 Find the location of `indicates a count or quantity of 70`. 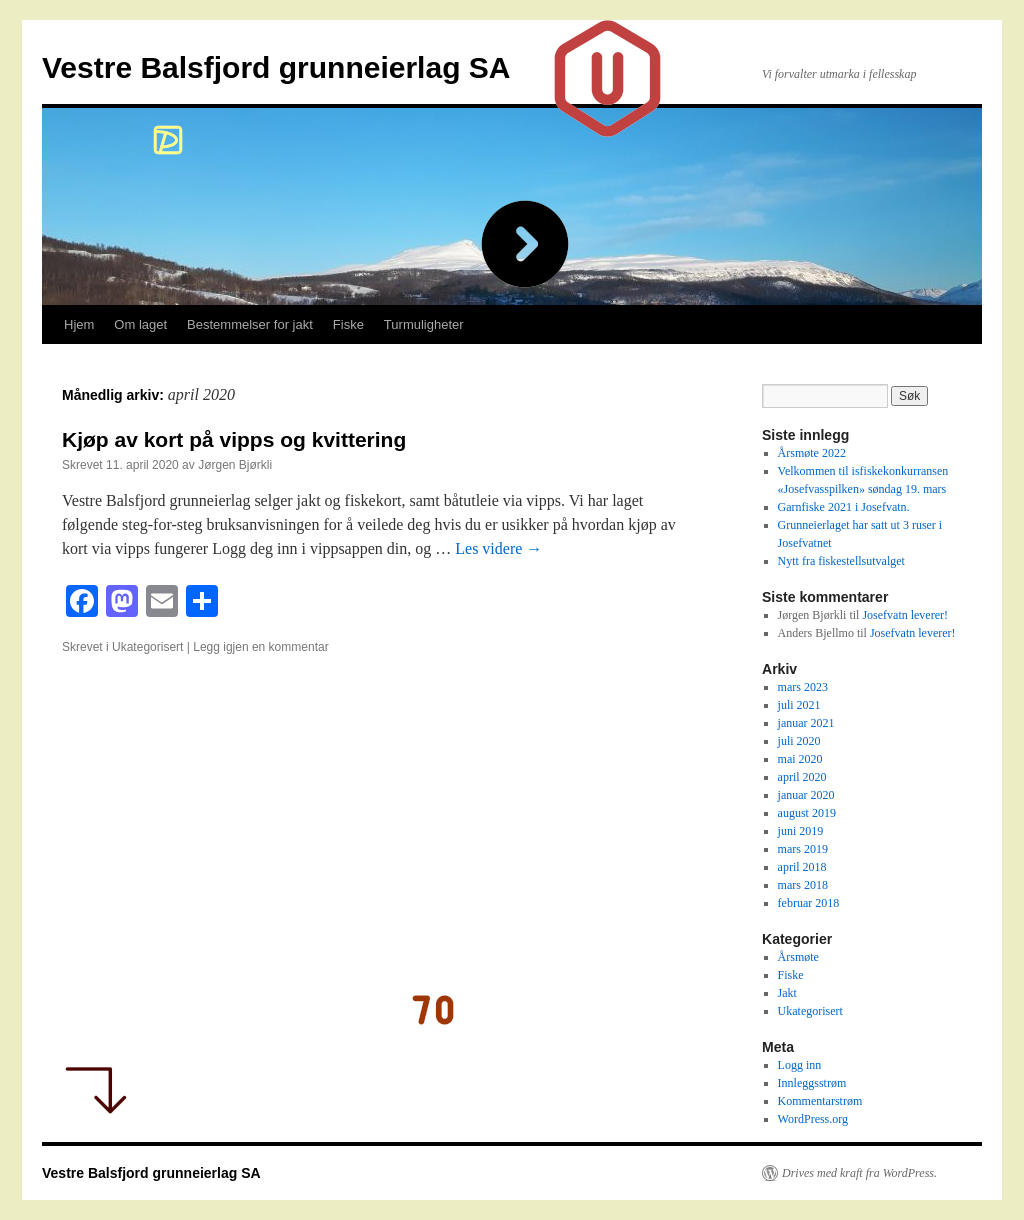

indicates a count or quantity of 70 is located at coordinates (433, 1010).